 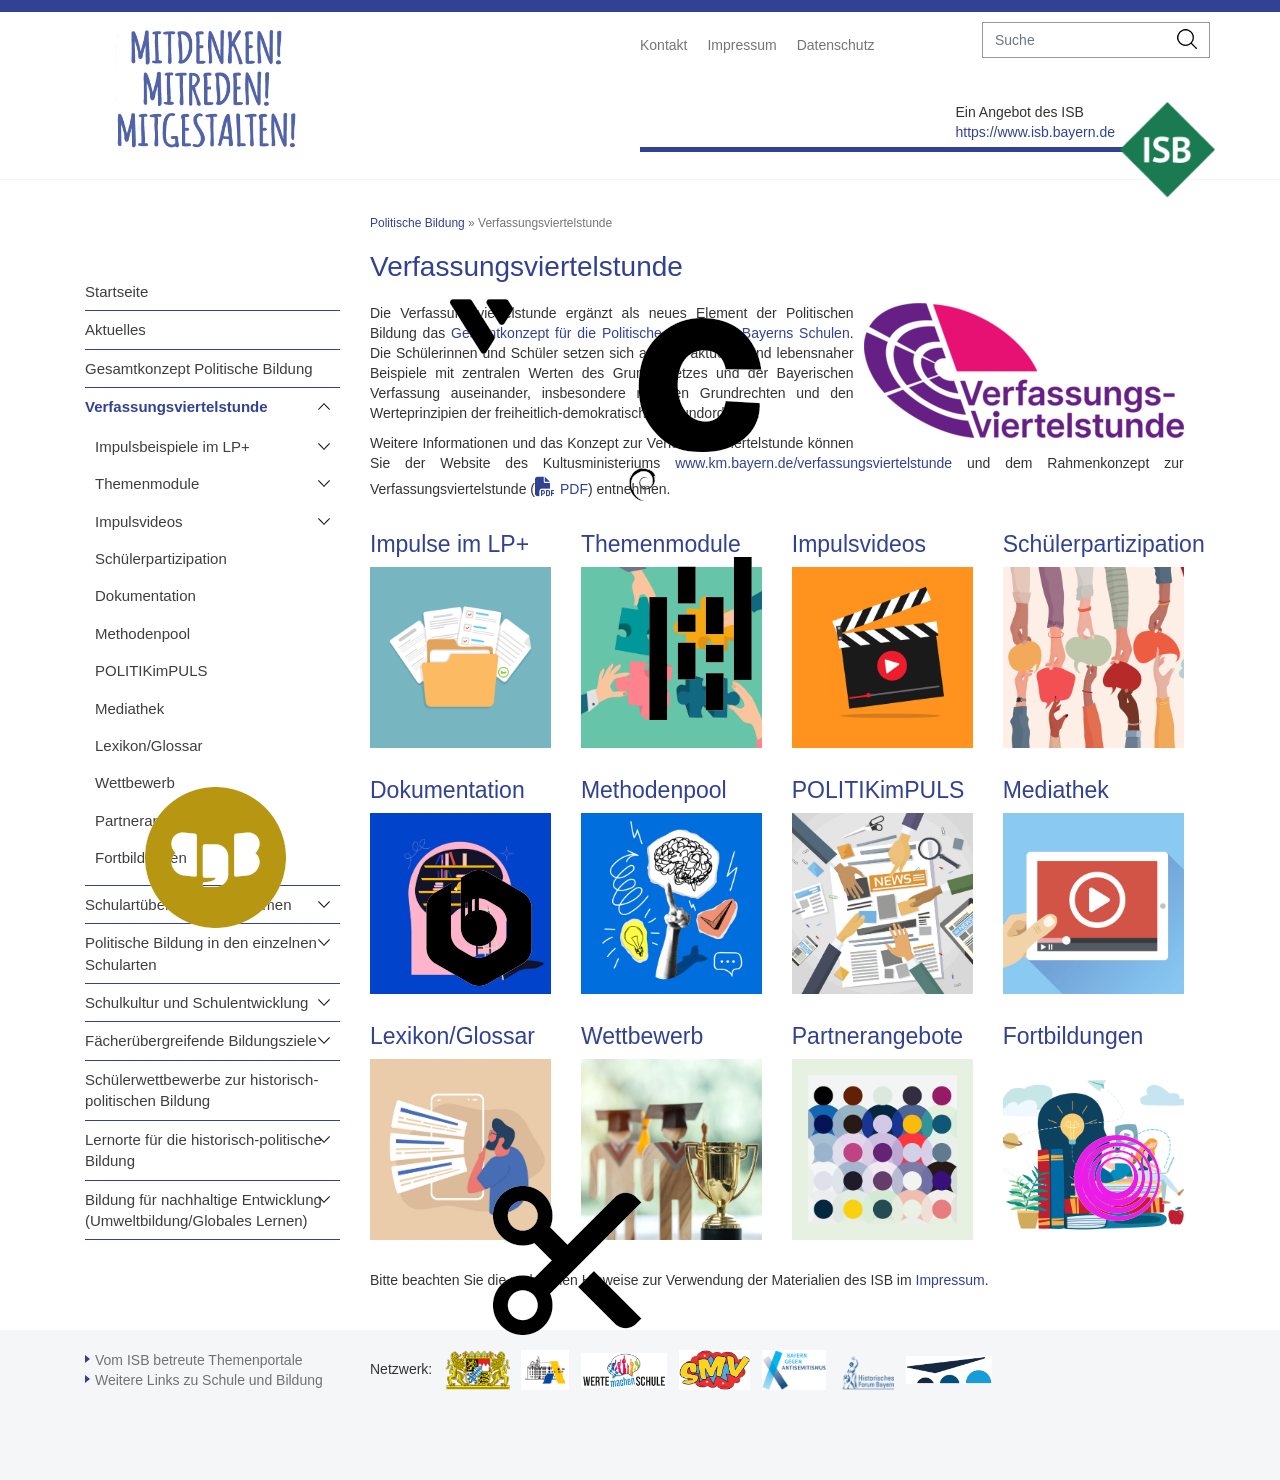 I want to click on vultr cloud hosting logo, so click(x=481, y=326).